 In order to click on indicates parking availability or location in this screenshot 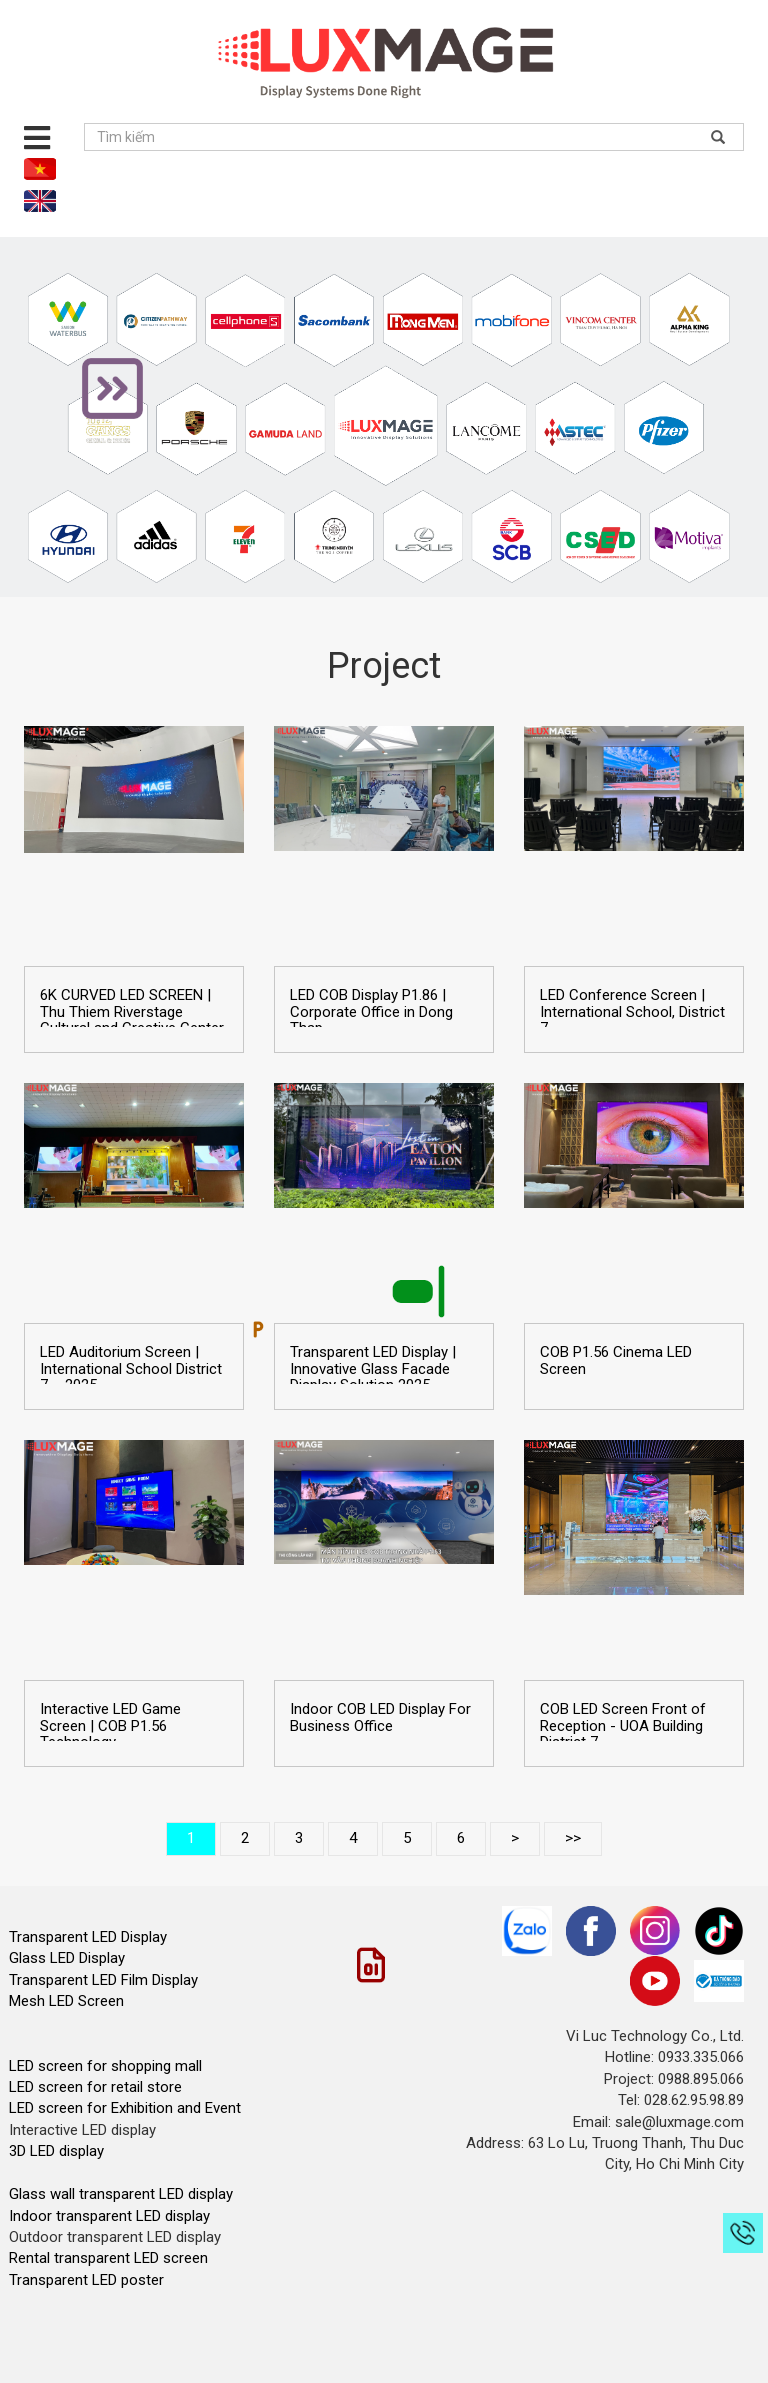, I will do `click(258, 1329)`.